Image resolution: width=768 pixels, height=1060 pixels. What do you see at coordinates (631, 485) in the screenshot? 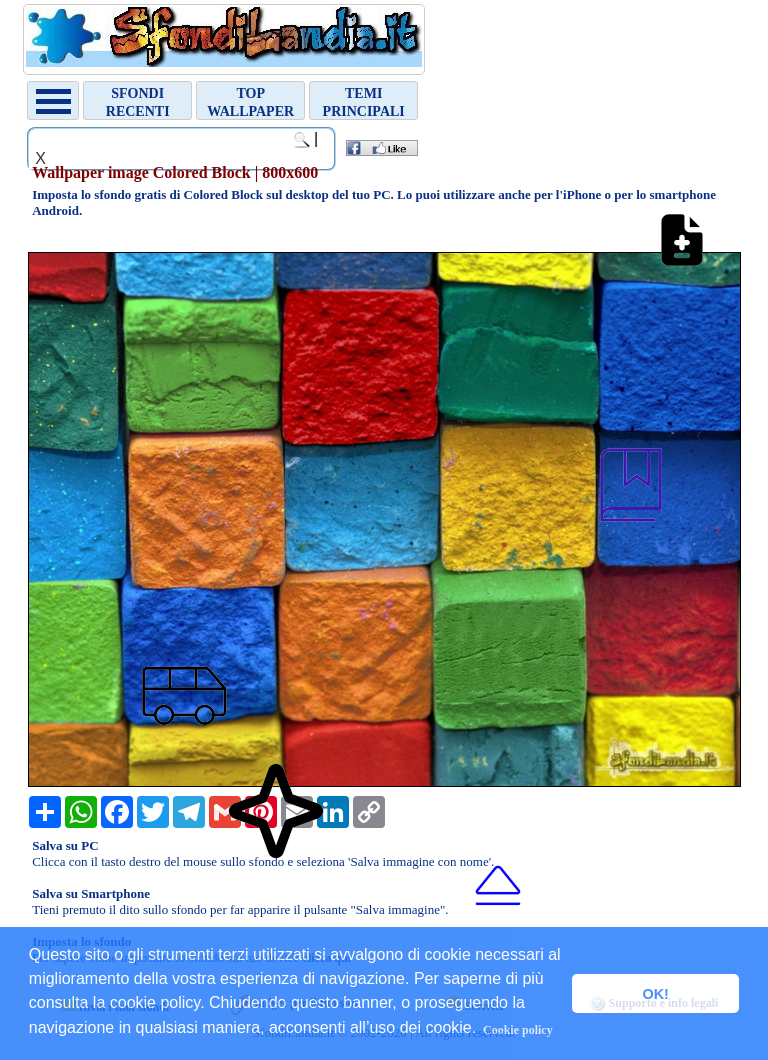
I see `access your bookmarked reading list` at bounding box center [631, 485].